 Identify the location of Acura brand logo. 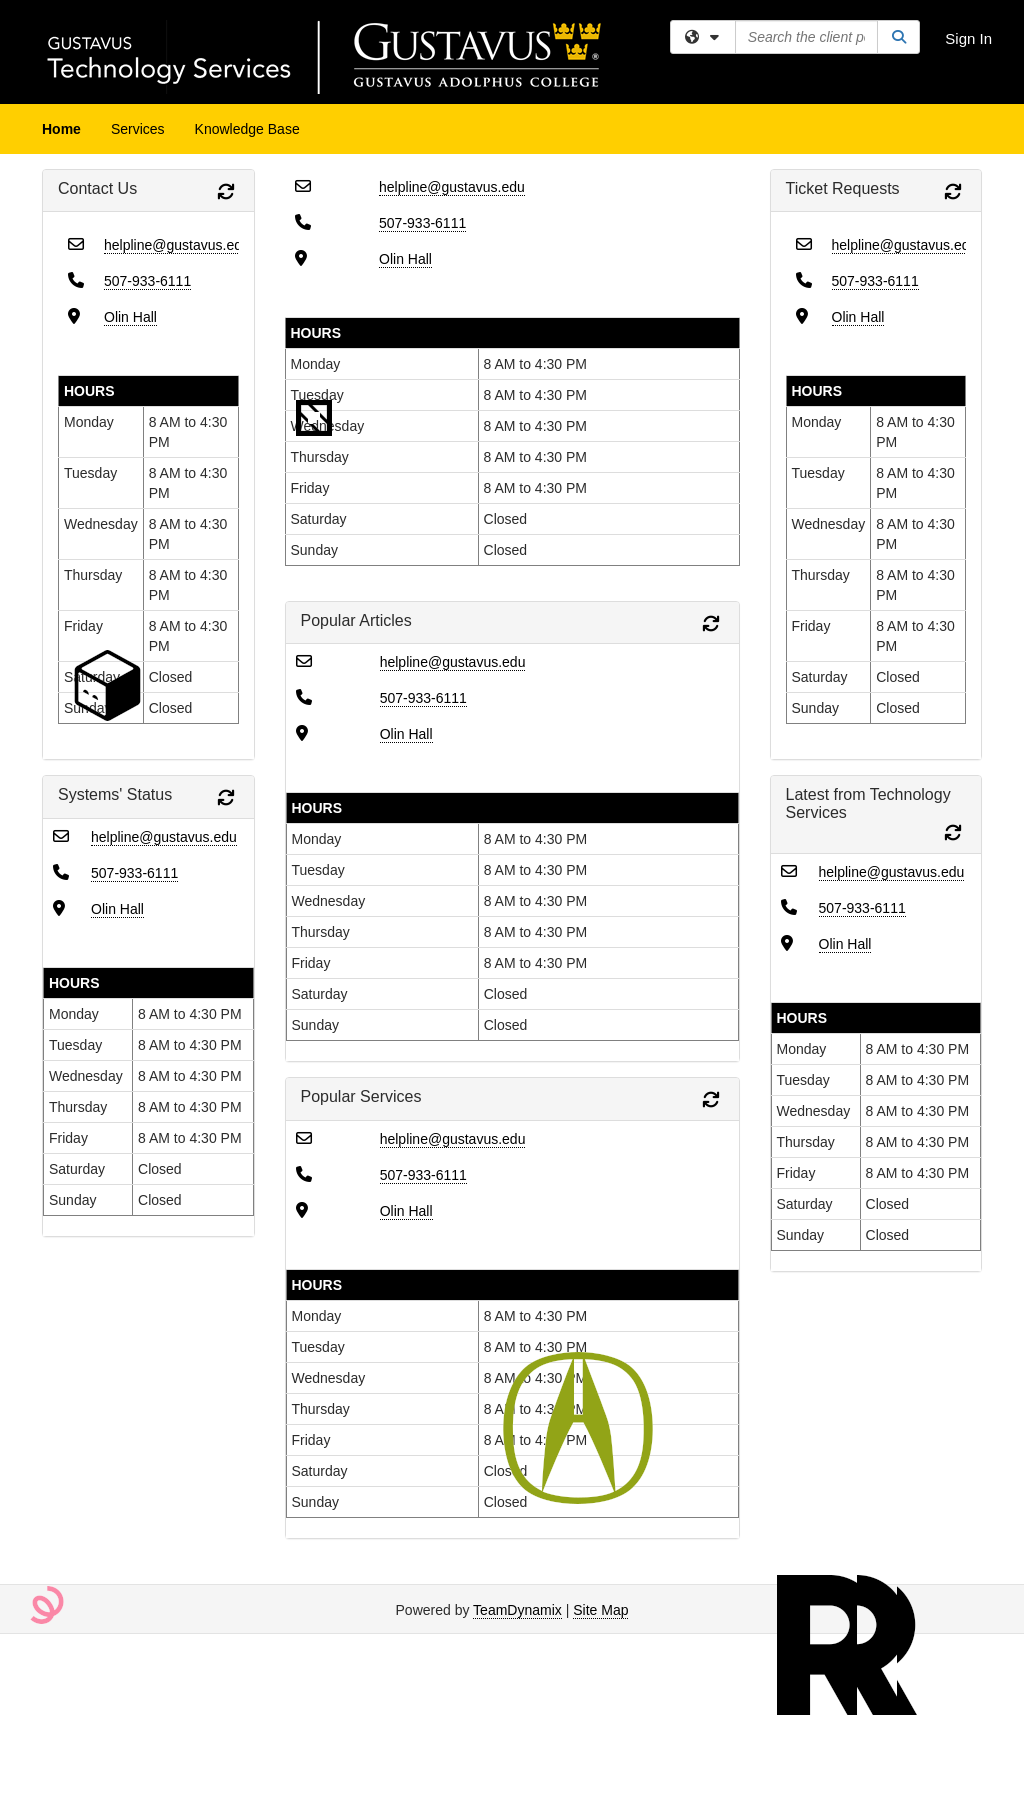
(578, 1428).